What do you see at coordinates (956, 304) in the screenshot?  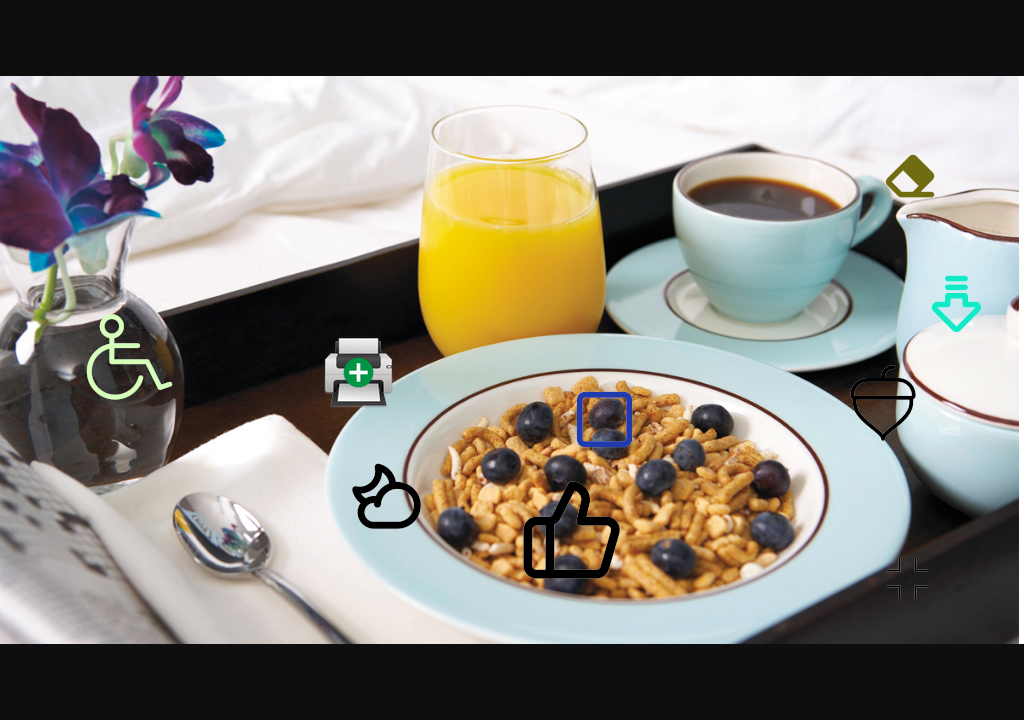 I see `download all items in queue` at bounding box center [956, 304].